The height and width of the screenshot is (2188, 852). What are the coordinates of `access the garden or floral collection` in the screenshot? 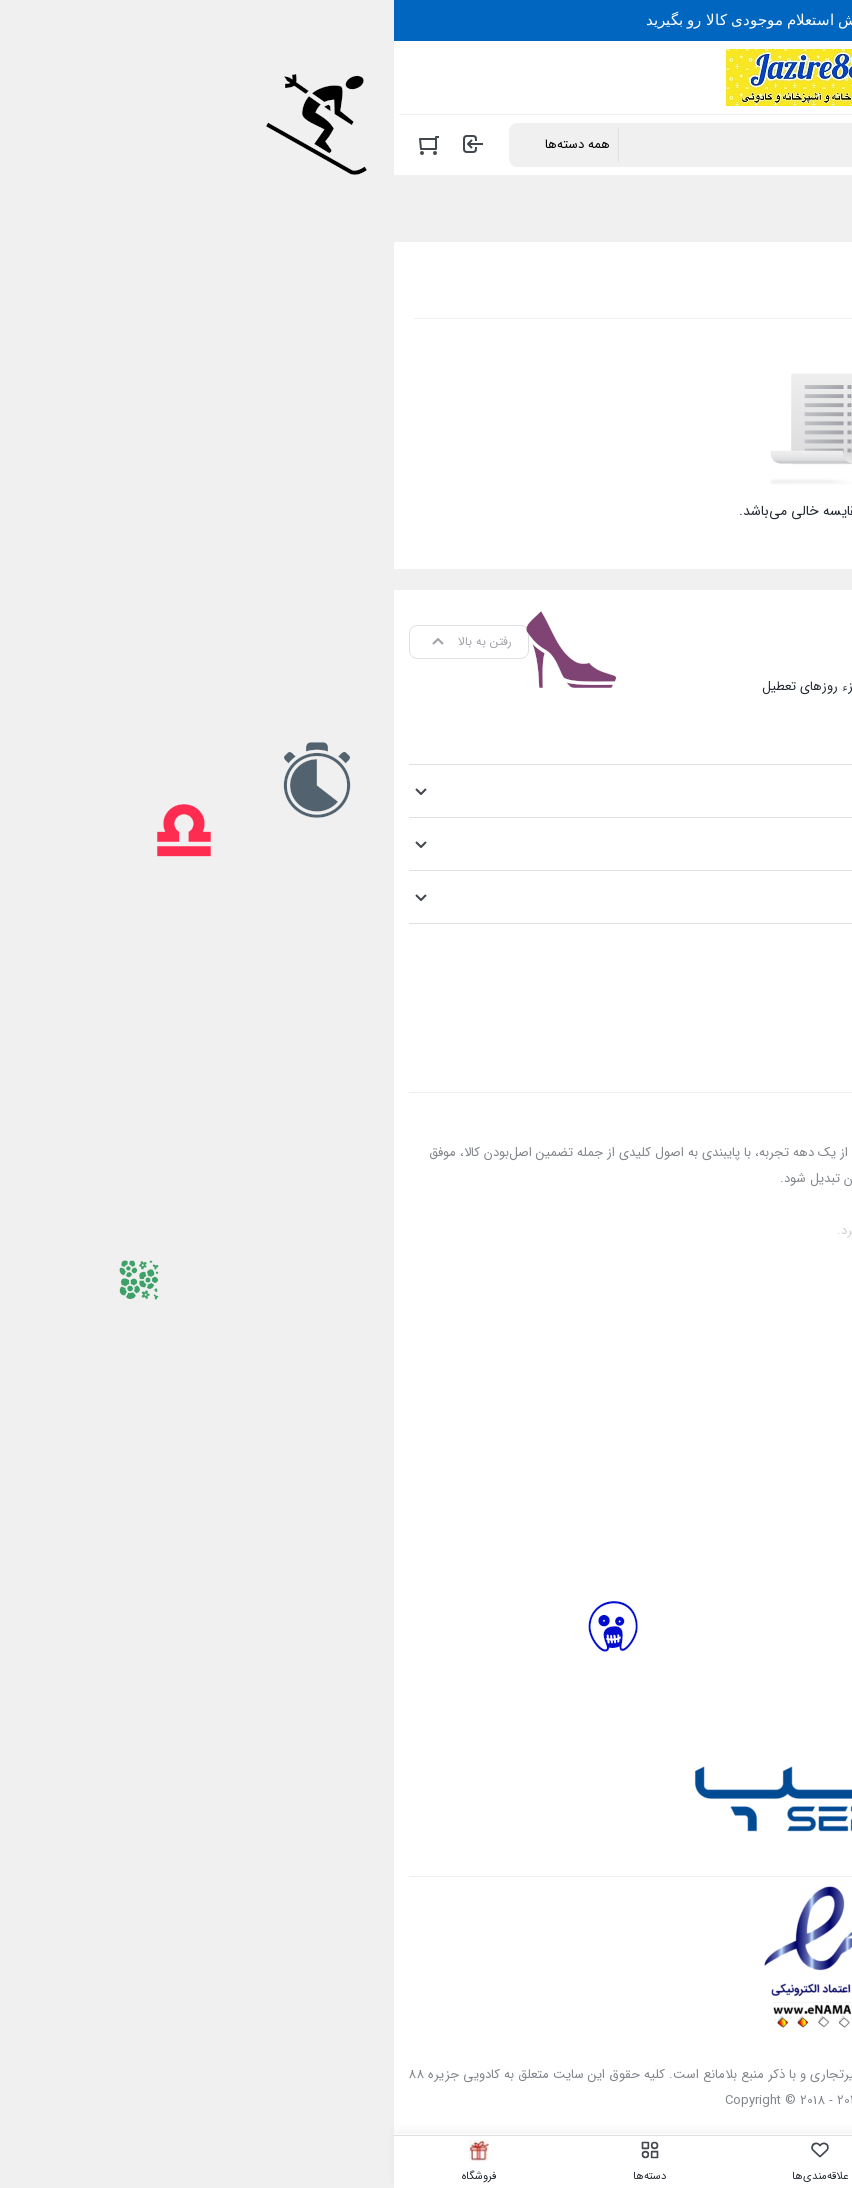 It's located at (139, 1280).